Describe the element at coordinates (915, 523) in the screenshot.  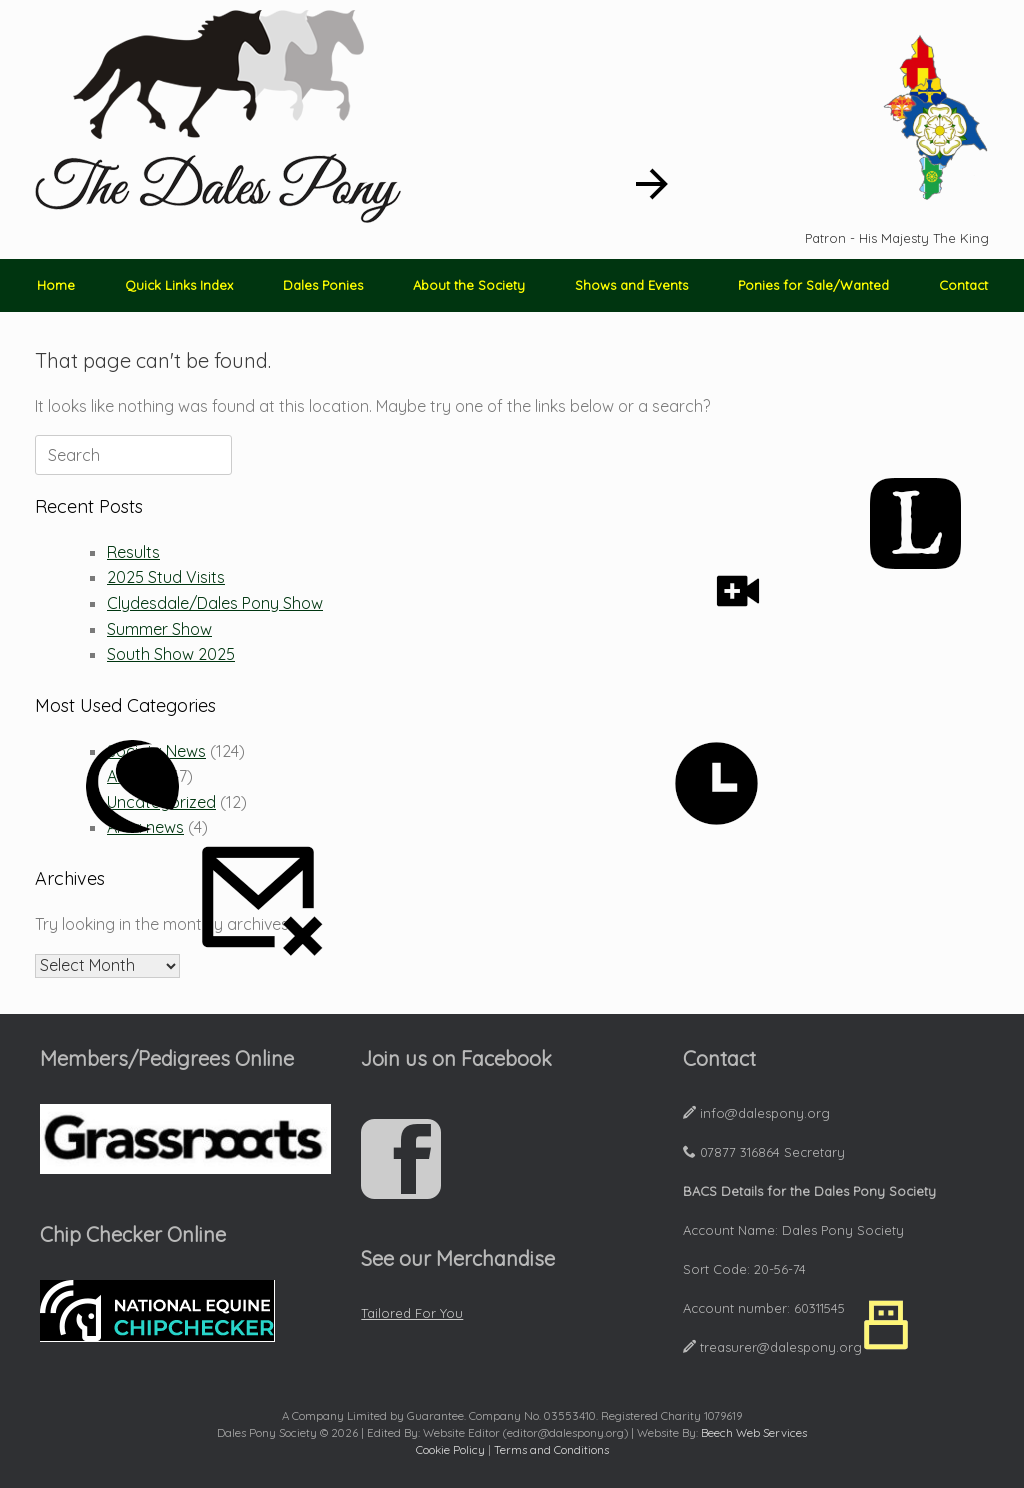
I see `open LibraryThing app` at that location.